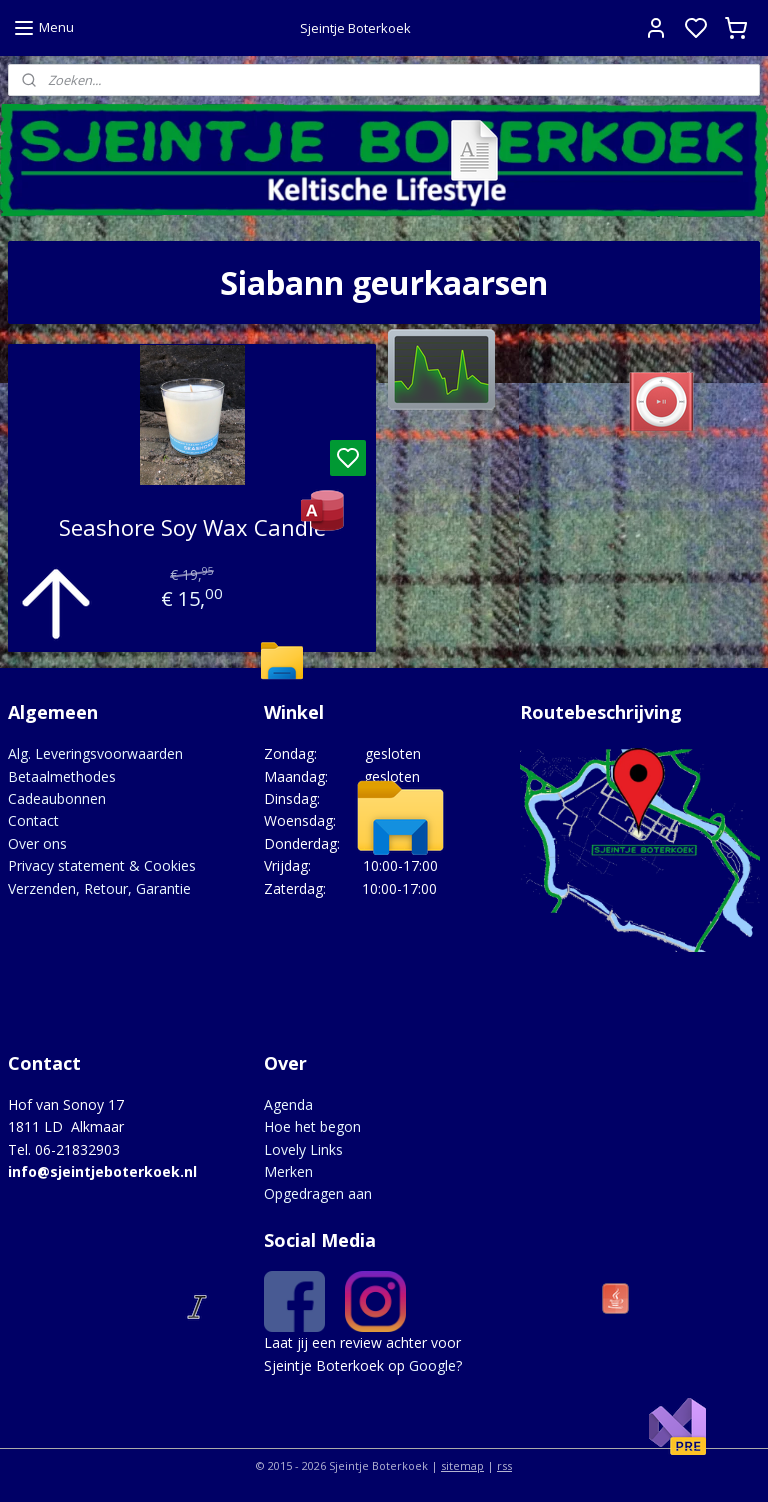 The width and height of the screenshot is (768, 1502). I want to click on open windows file explorer, so click(400, 816).